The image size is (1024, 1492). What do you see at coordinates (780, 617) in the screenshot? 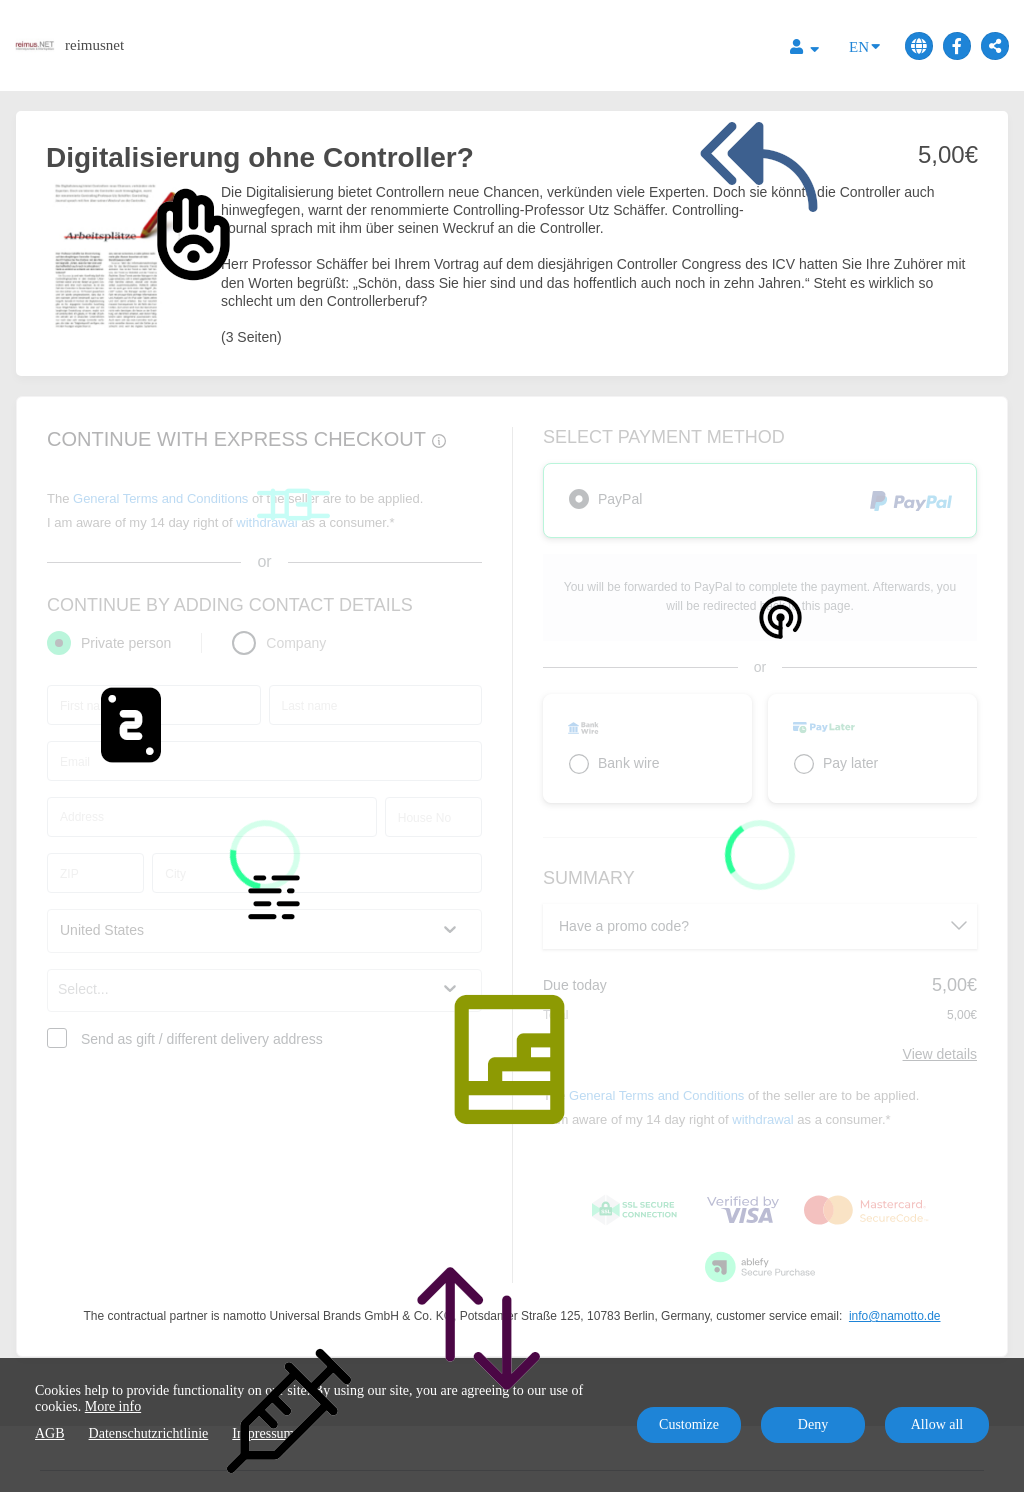
I see `access radar or scanning functionality` at bounding box center [780, 617].